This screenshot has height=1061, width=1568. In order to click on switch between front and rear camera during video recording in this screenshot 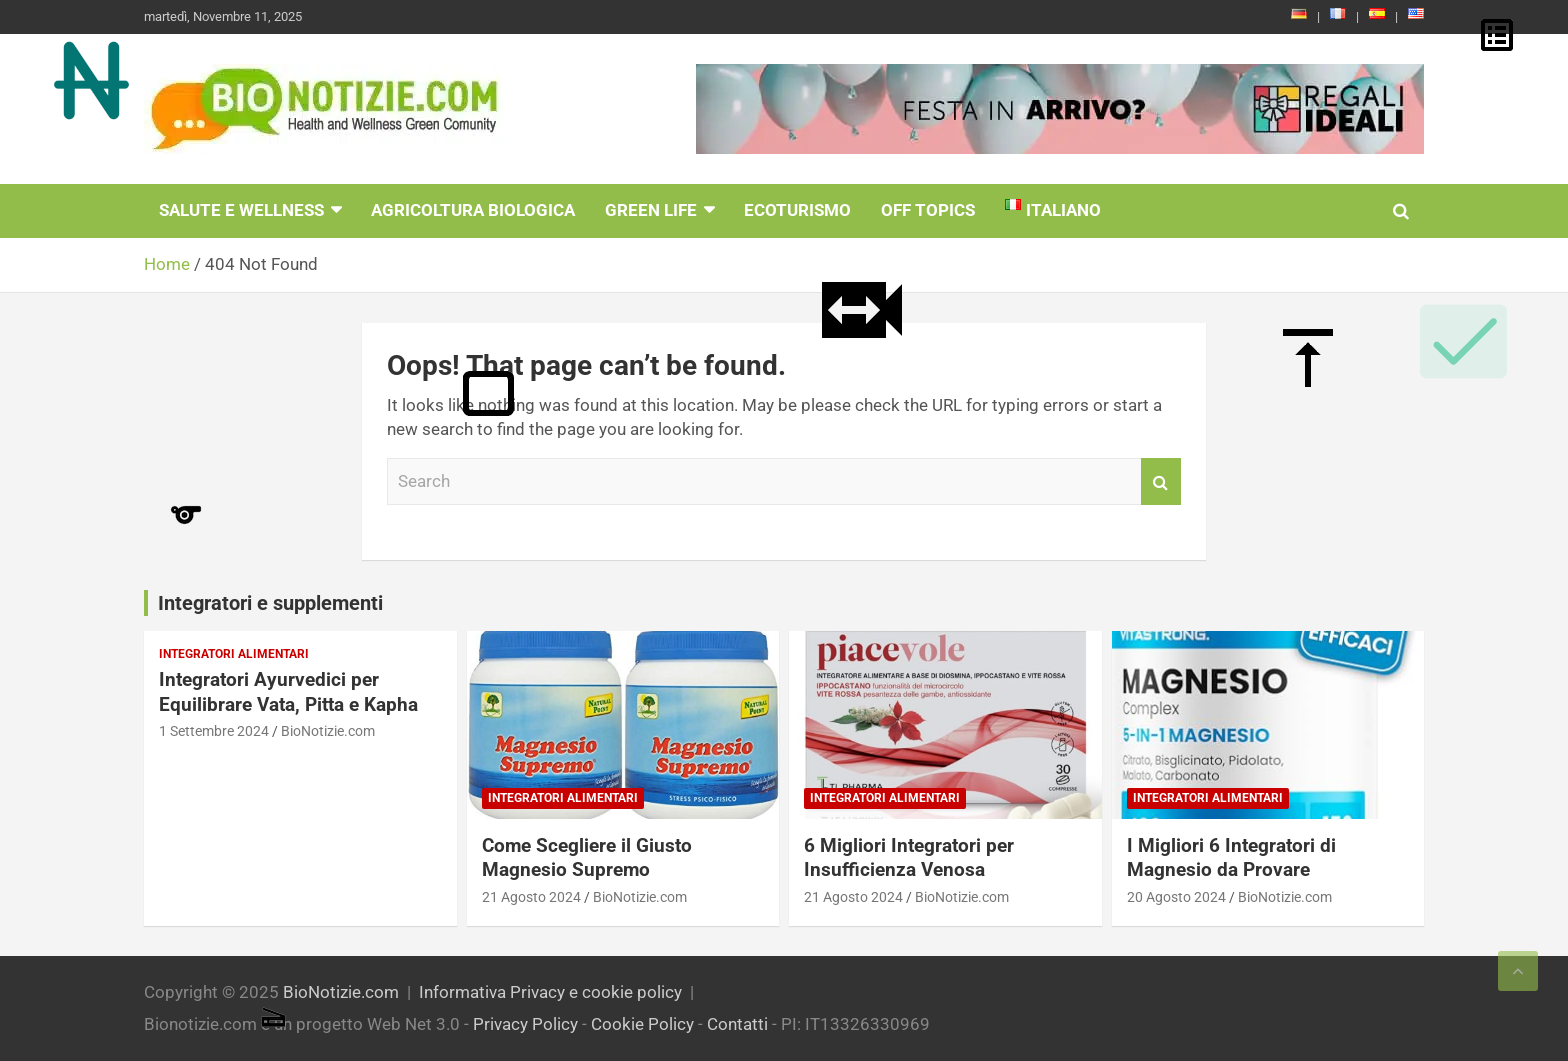, I will do `click(862, 310)`.